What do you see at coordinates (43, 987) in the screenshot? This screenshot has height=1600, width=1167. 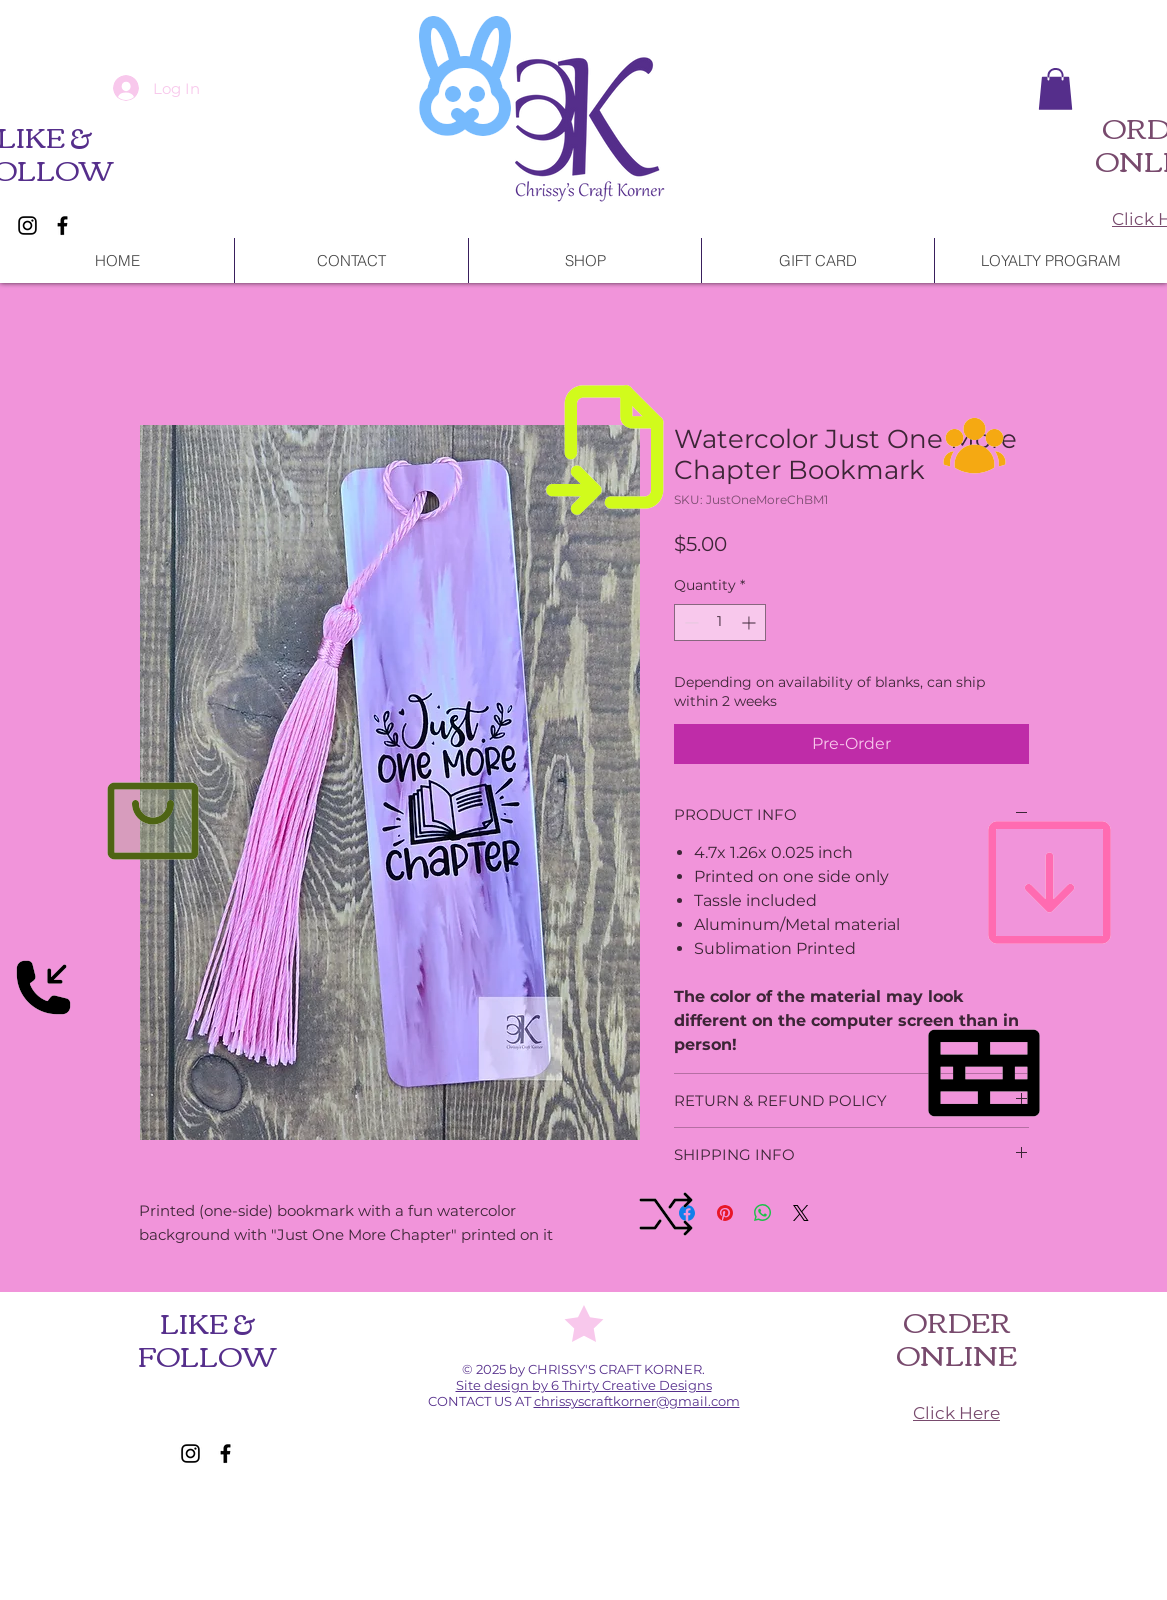 I see `incoming call notification` at bounding box center [43, 987].